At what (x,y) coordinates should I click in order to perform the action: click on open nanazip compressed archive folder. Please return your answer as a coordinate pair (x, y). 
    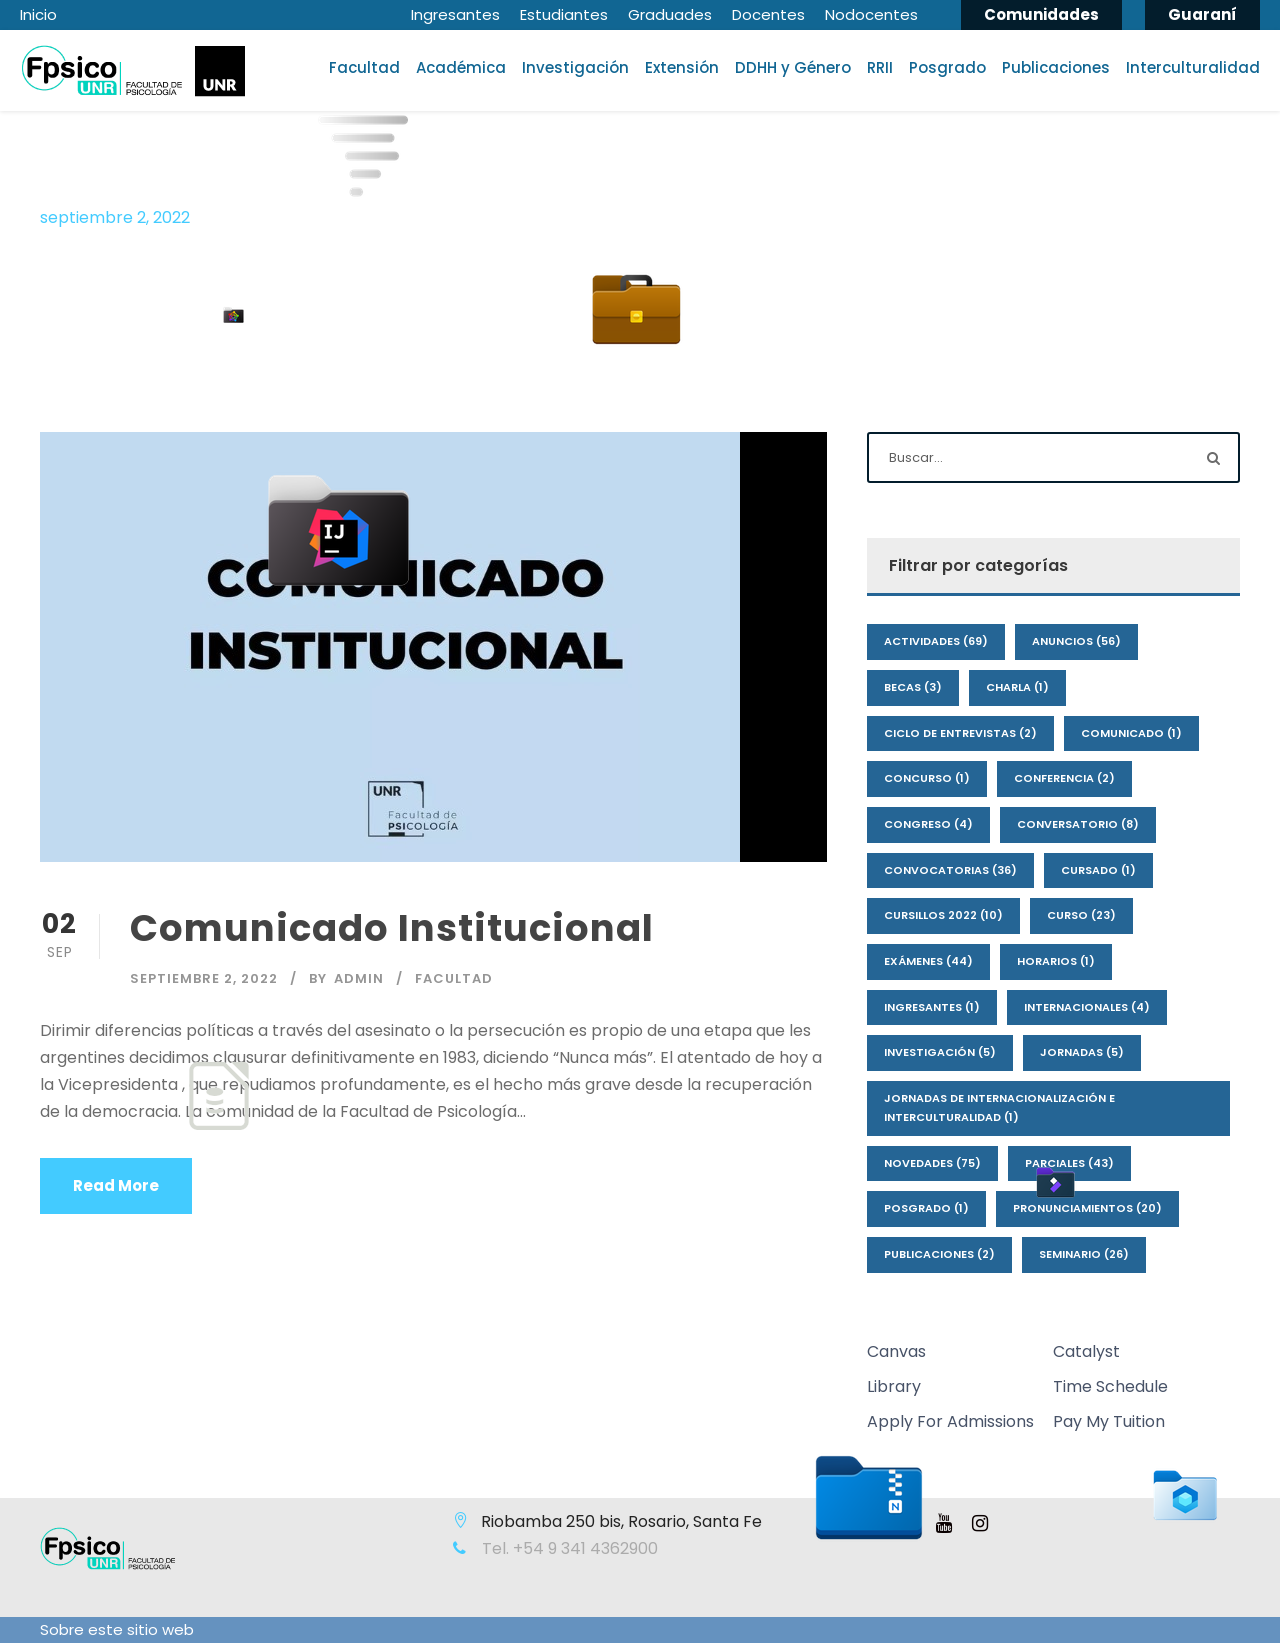
    Looking at the image, I should click on (868, 1500).